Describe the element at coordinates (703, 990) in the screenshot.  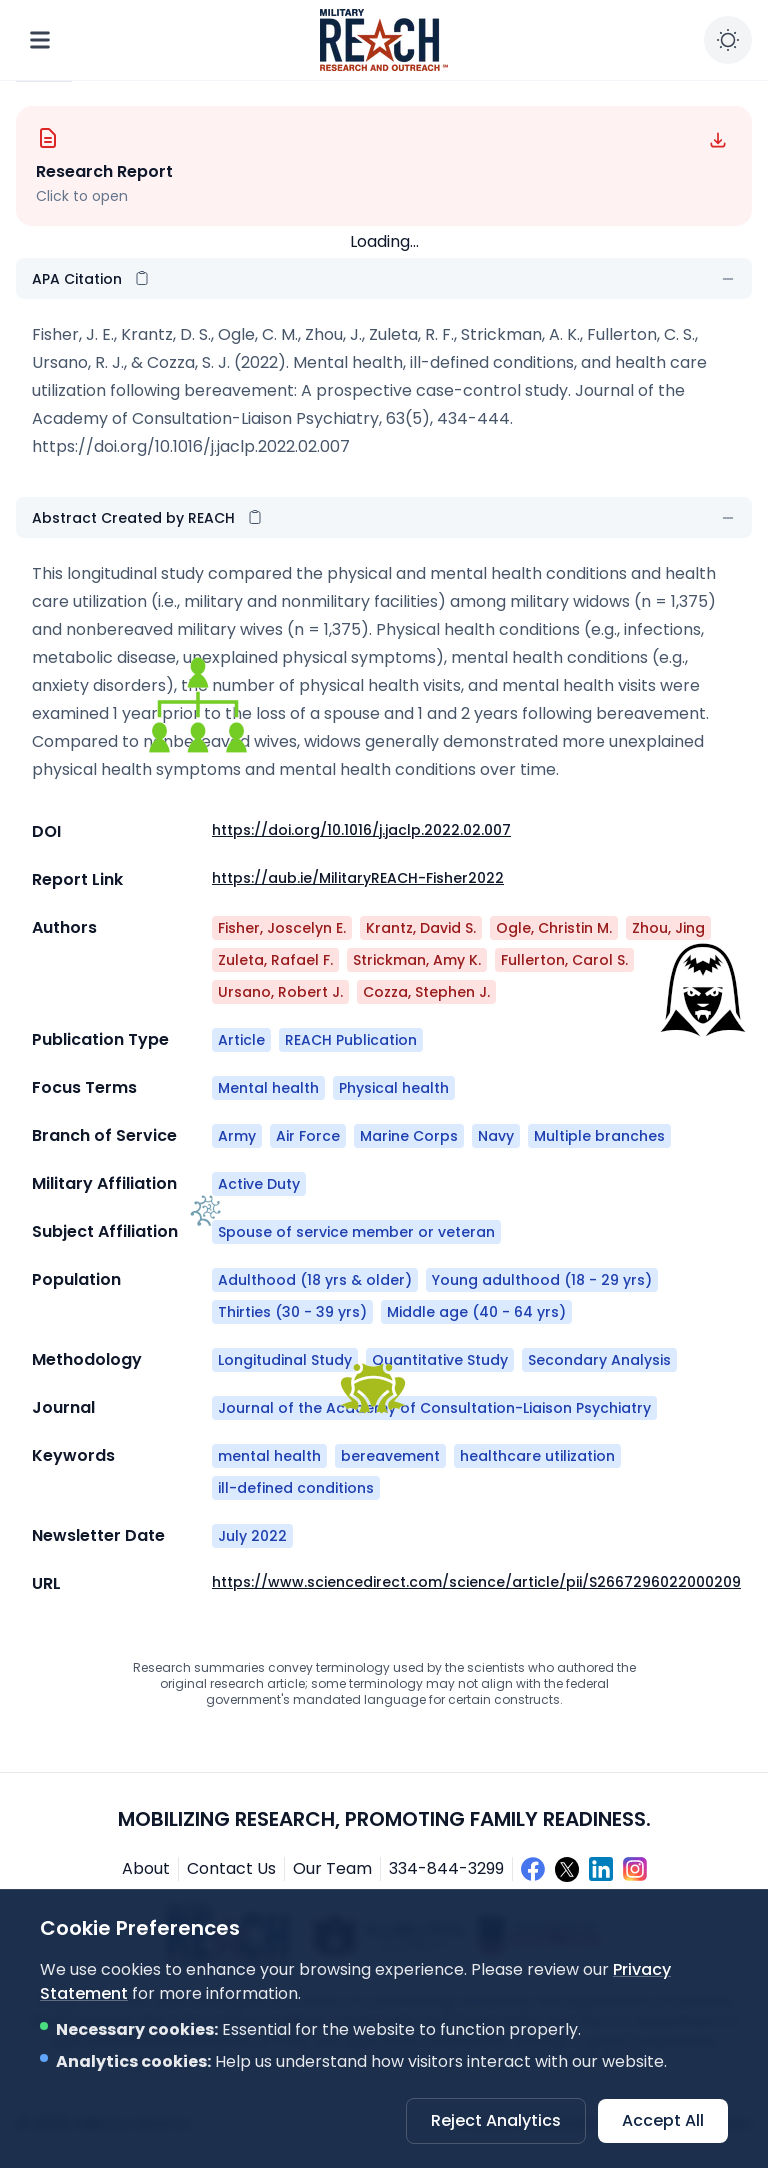
I see `select female vampire character` at that location.